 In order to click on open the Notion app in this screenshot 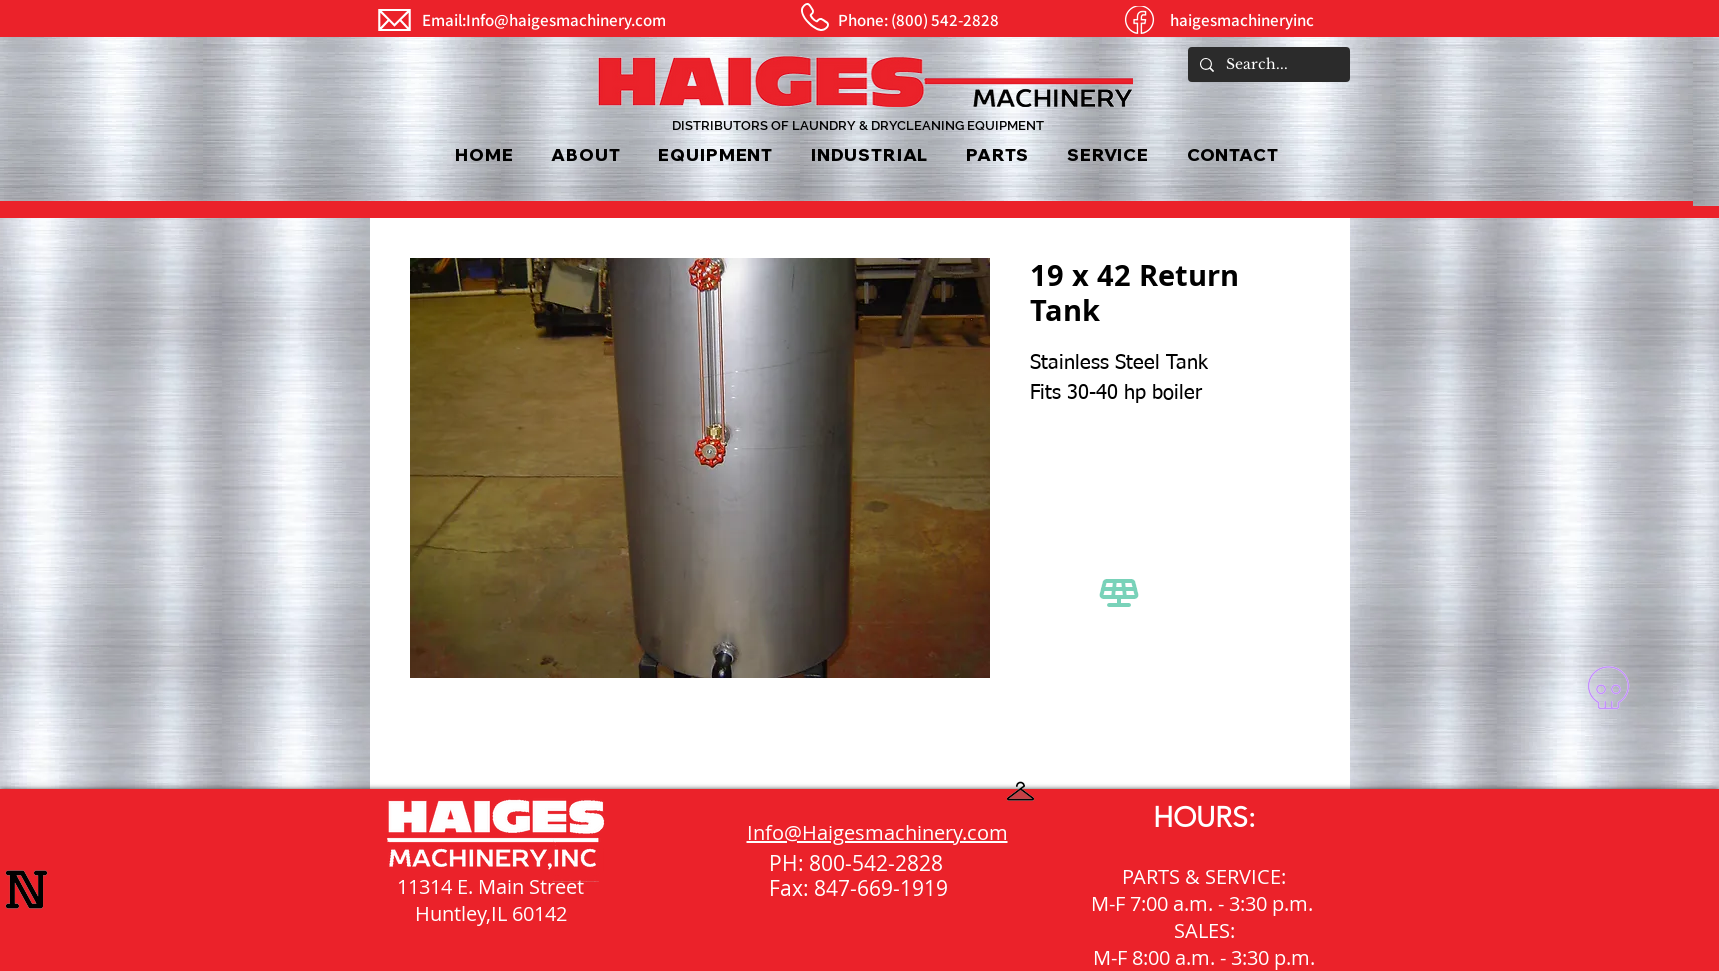, I will do `click(26, 889)`.